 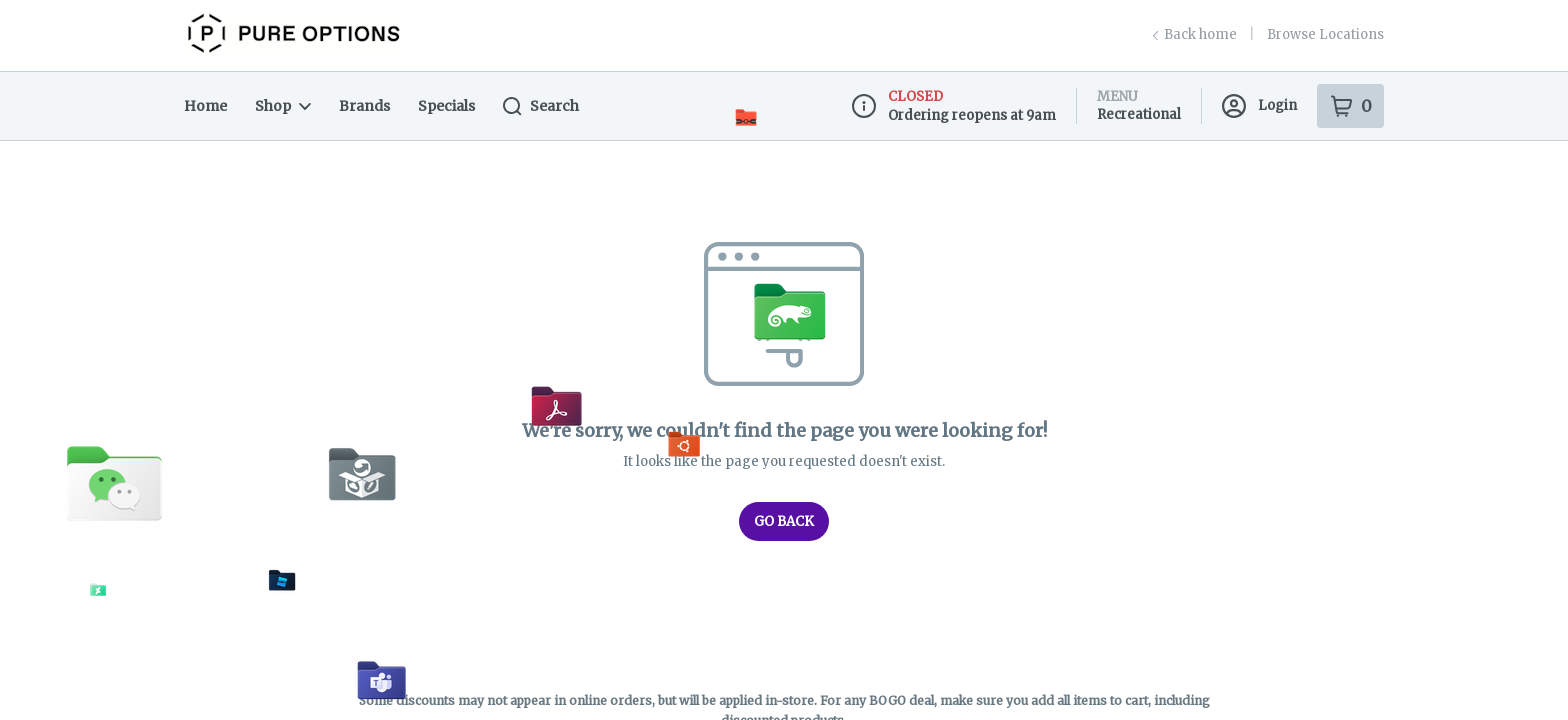 What do you see at coordinates (556, 407) in the screenshot?
I see `open folder containing adobe acrobat files` at bounding box center [556, 407].